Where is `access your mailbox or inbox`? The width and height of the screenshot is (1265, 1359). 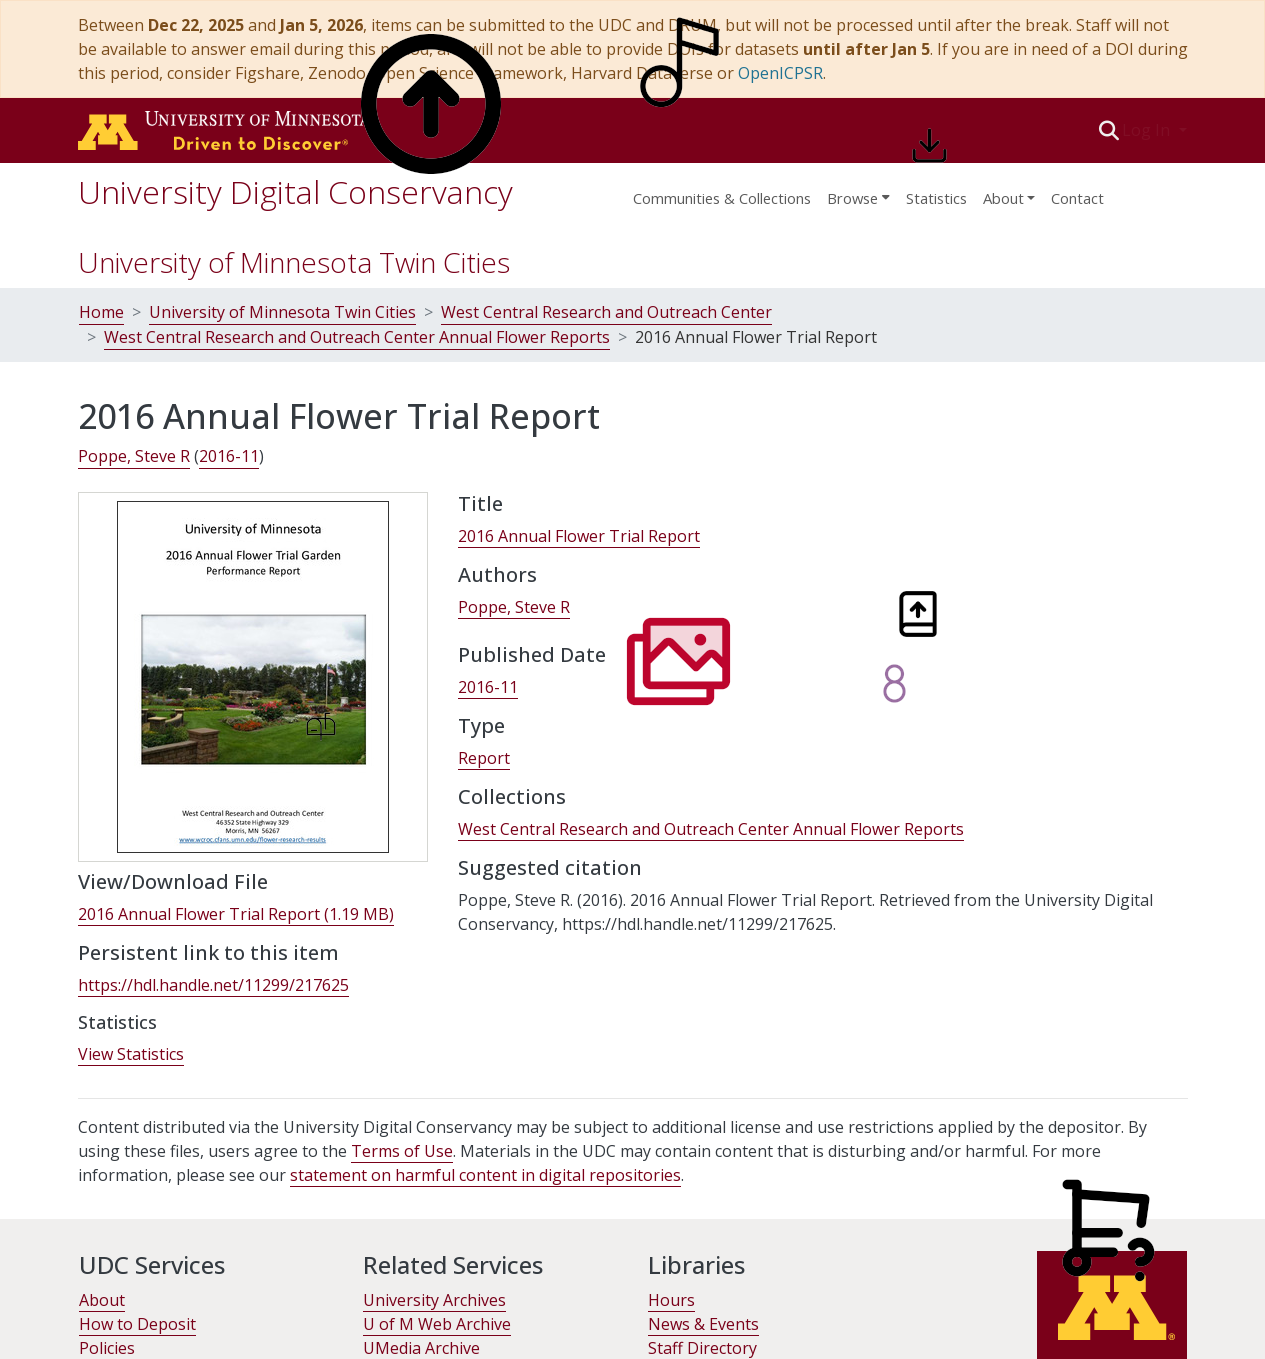
access your mailbox or inbox is located at coordinates (321, 727).